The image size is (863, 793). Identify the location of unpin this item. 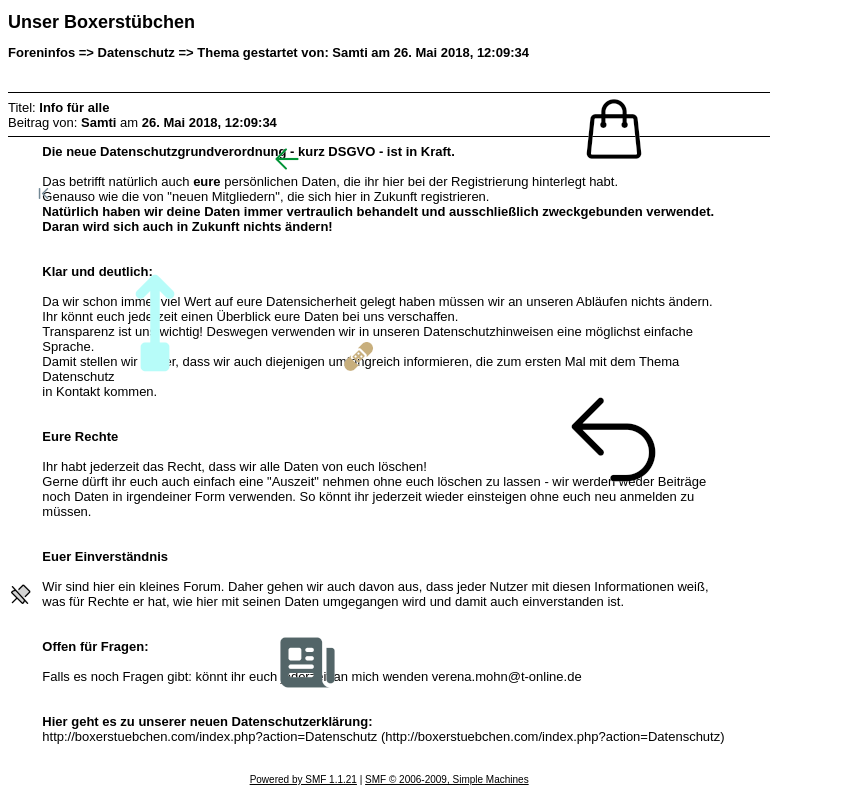
(20, 595).